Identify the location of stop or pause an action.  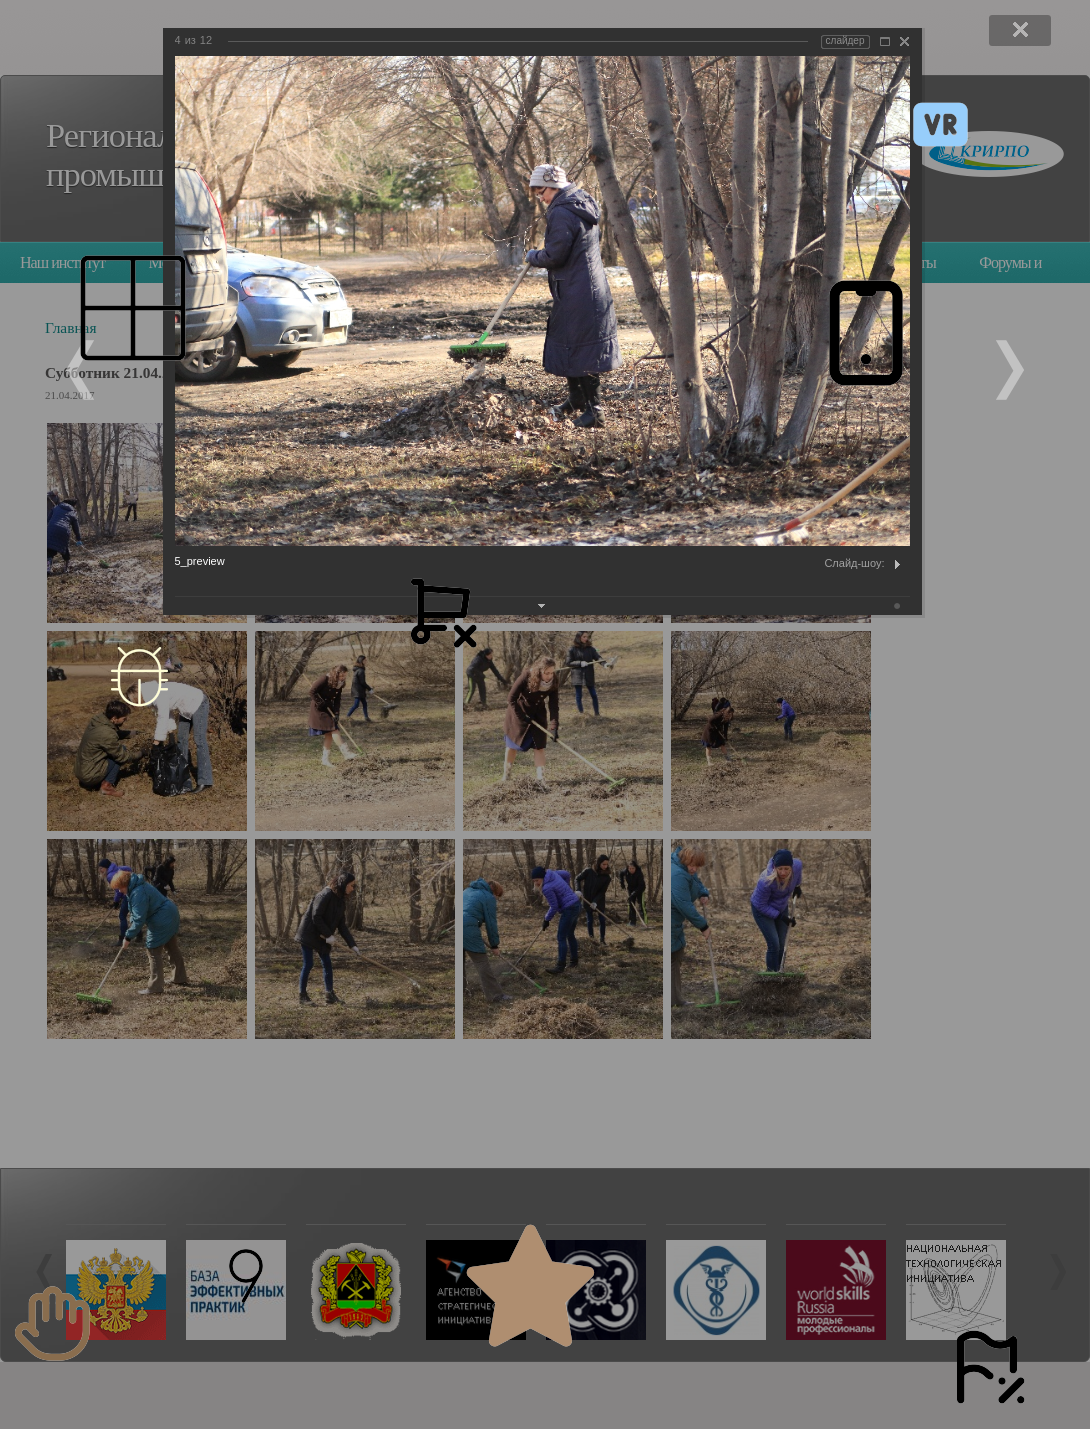
(52, 1323).